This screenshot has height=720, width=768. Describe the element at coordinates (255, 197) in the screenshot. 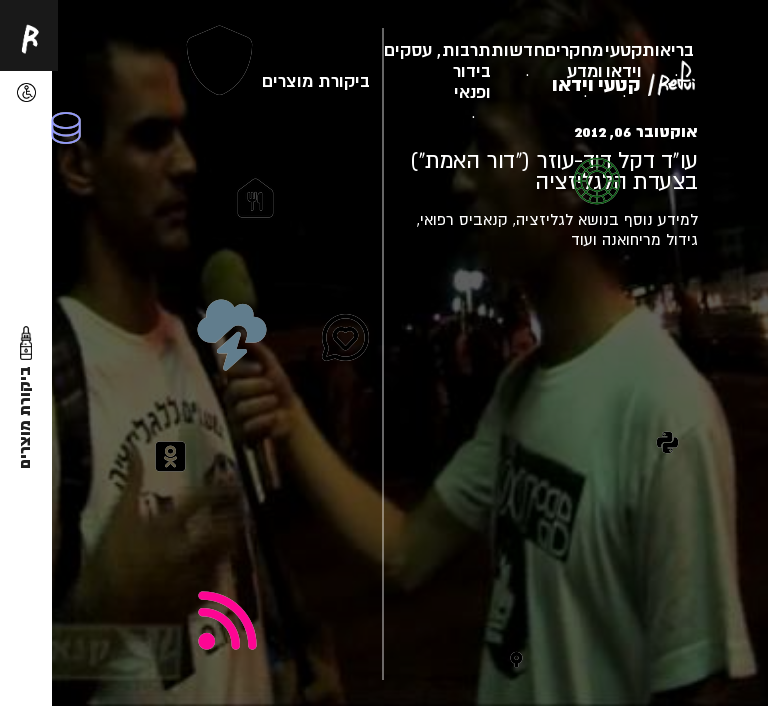

I see `find nearby food banks or food assistance` at that location.